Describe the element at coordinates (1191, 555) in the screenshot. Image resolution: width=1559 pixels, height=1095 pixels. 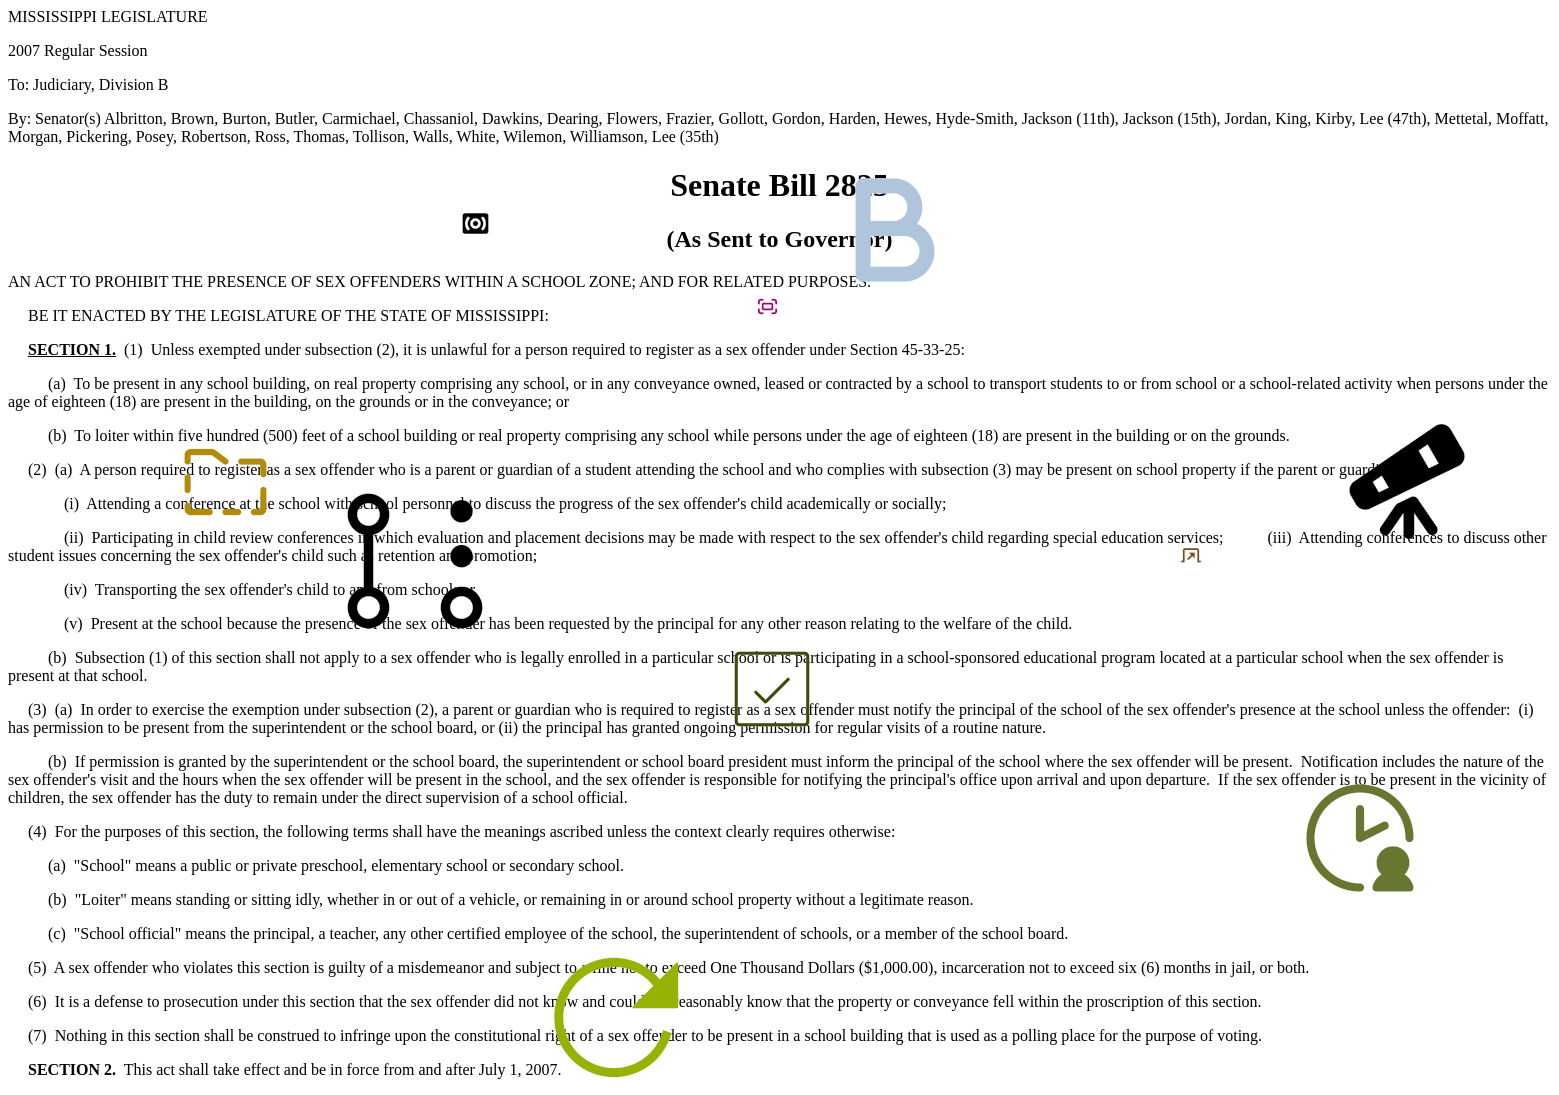
I see `open link in a new tab or window` at that location.